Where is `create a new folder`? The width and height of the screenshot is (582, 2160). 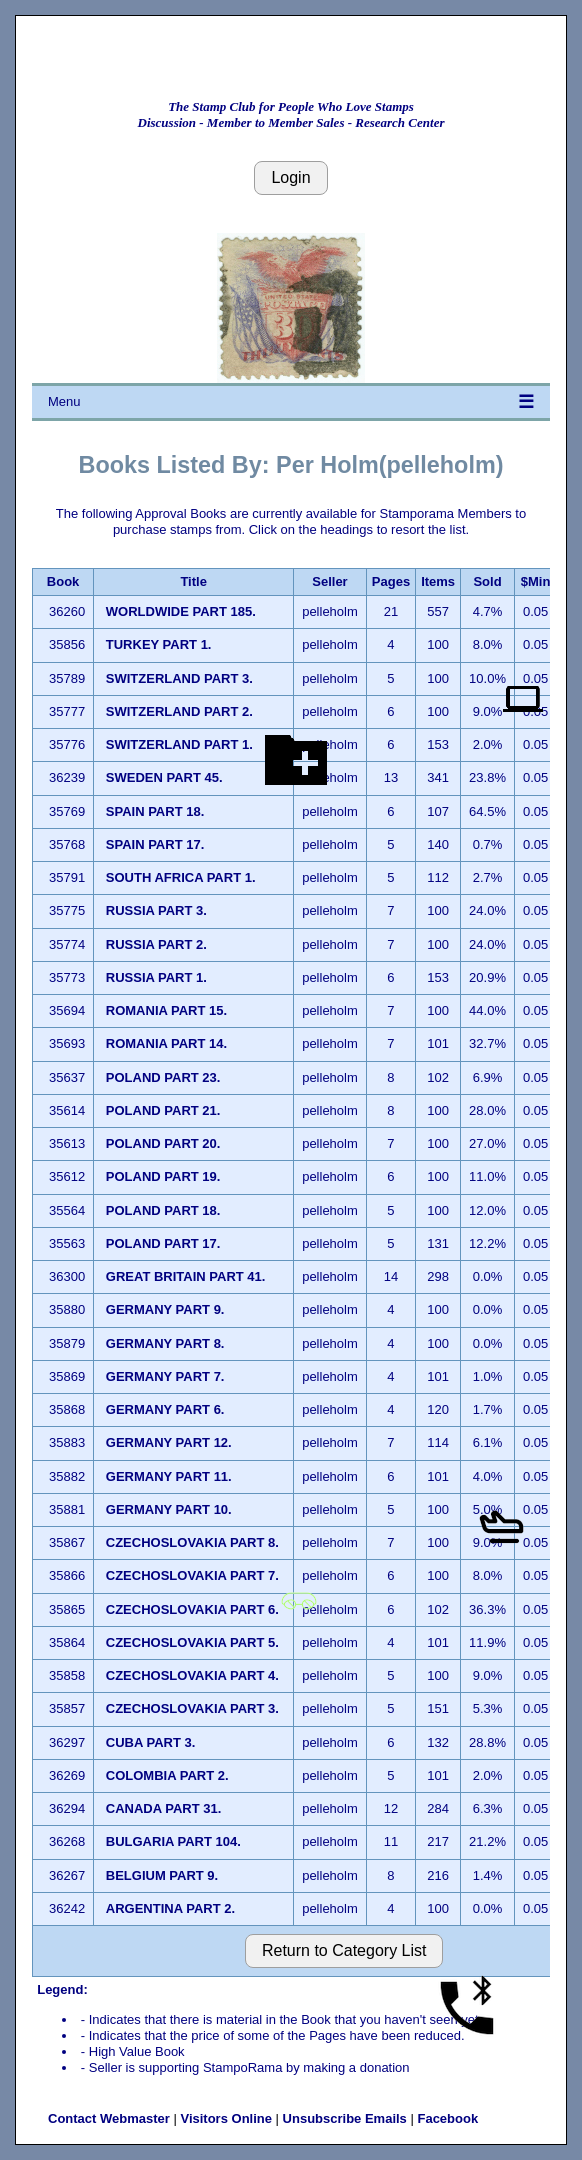 create a new folder is located at coordinates (296, 760).